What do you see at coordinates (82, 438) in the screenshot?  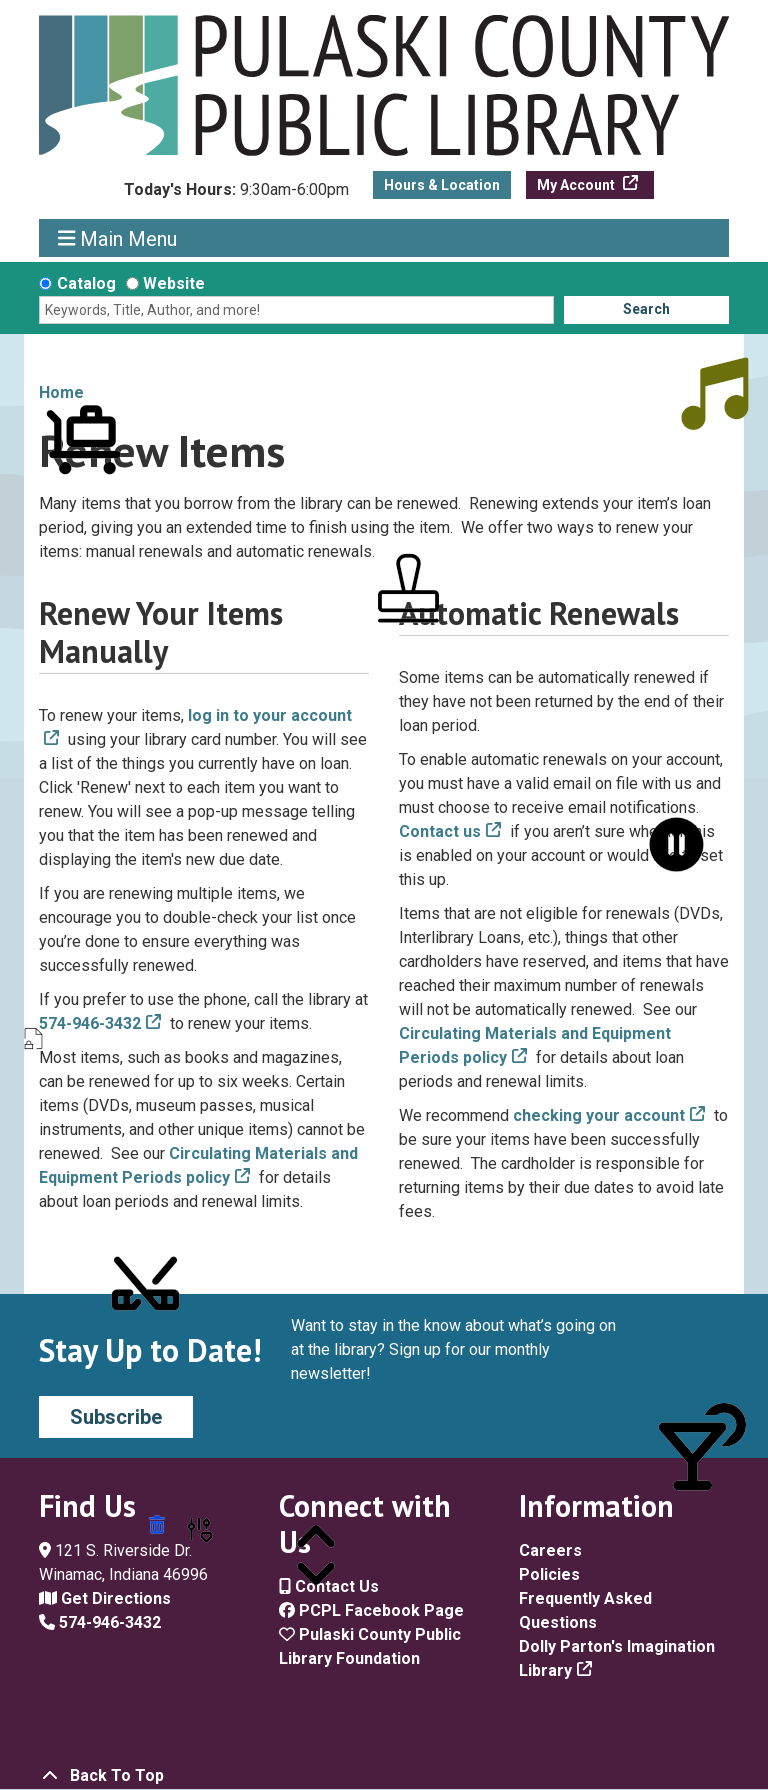 I see `access luggage or baggage services` at bounding box center [82, 438].